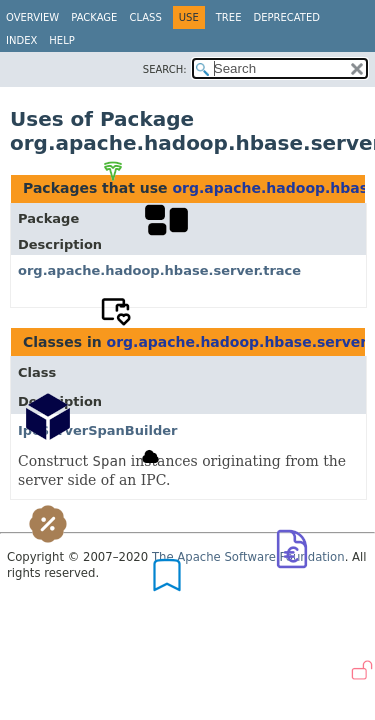  What do you see at coordinates (292, 549) in the screenshot?
I see `view euro invoice or financial document` at bounding box center [292, 549].